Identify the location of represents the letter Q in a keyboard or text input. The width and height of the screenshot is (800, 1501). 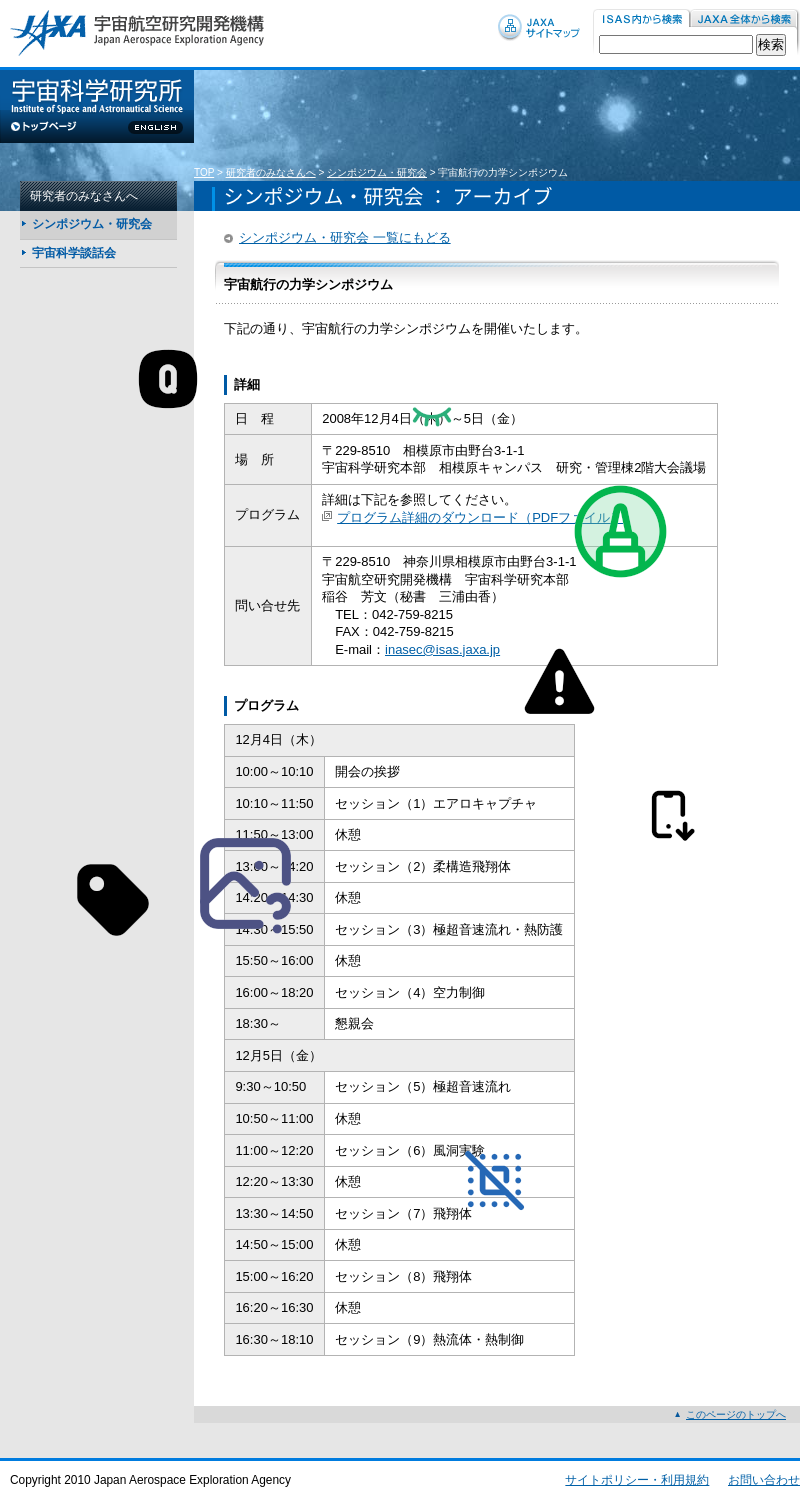
(168, 379).